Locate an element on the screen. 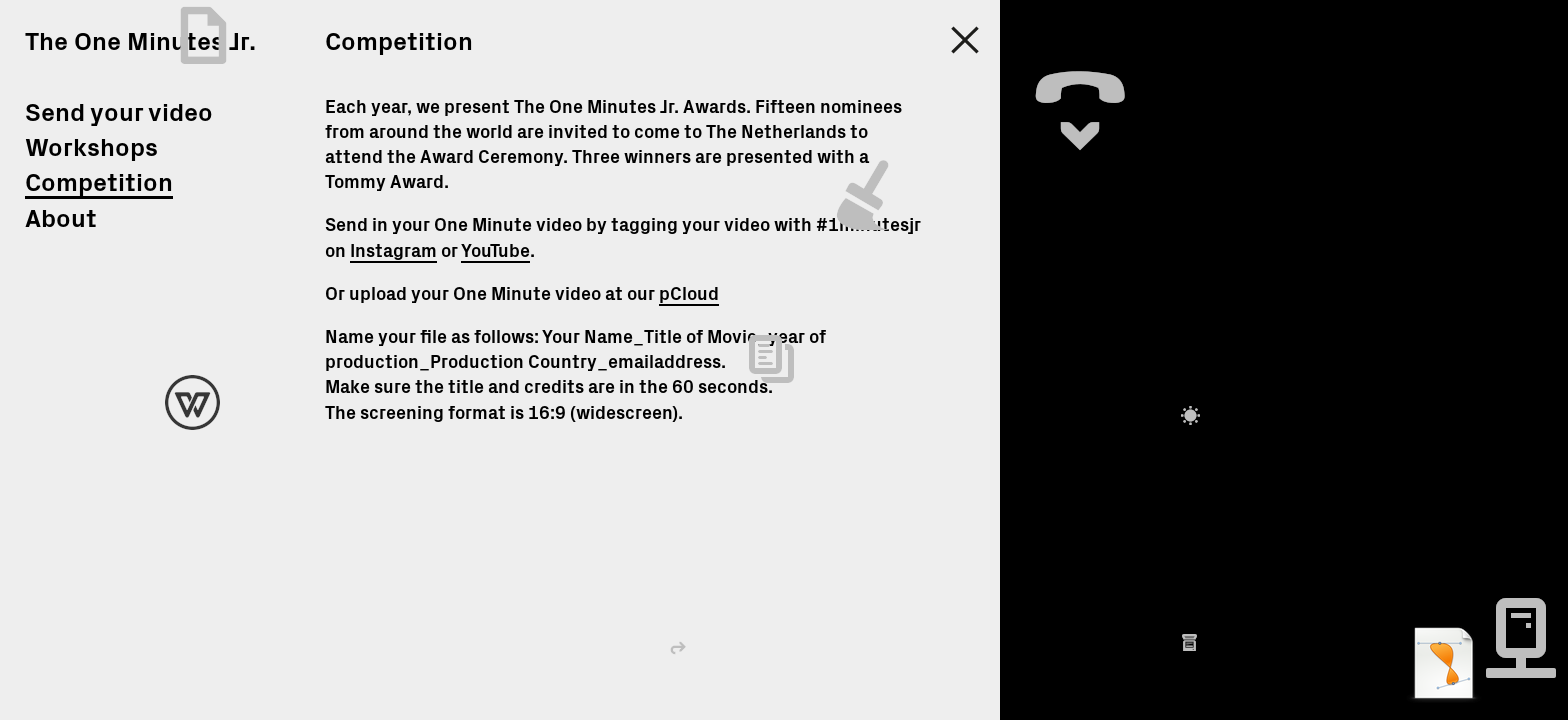  open a vector drawing or illustration file is located at coordinates (1445, 663).